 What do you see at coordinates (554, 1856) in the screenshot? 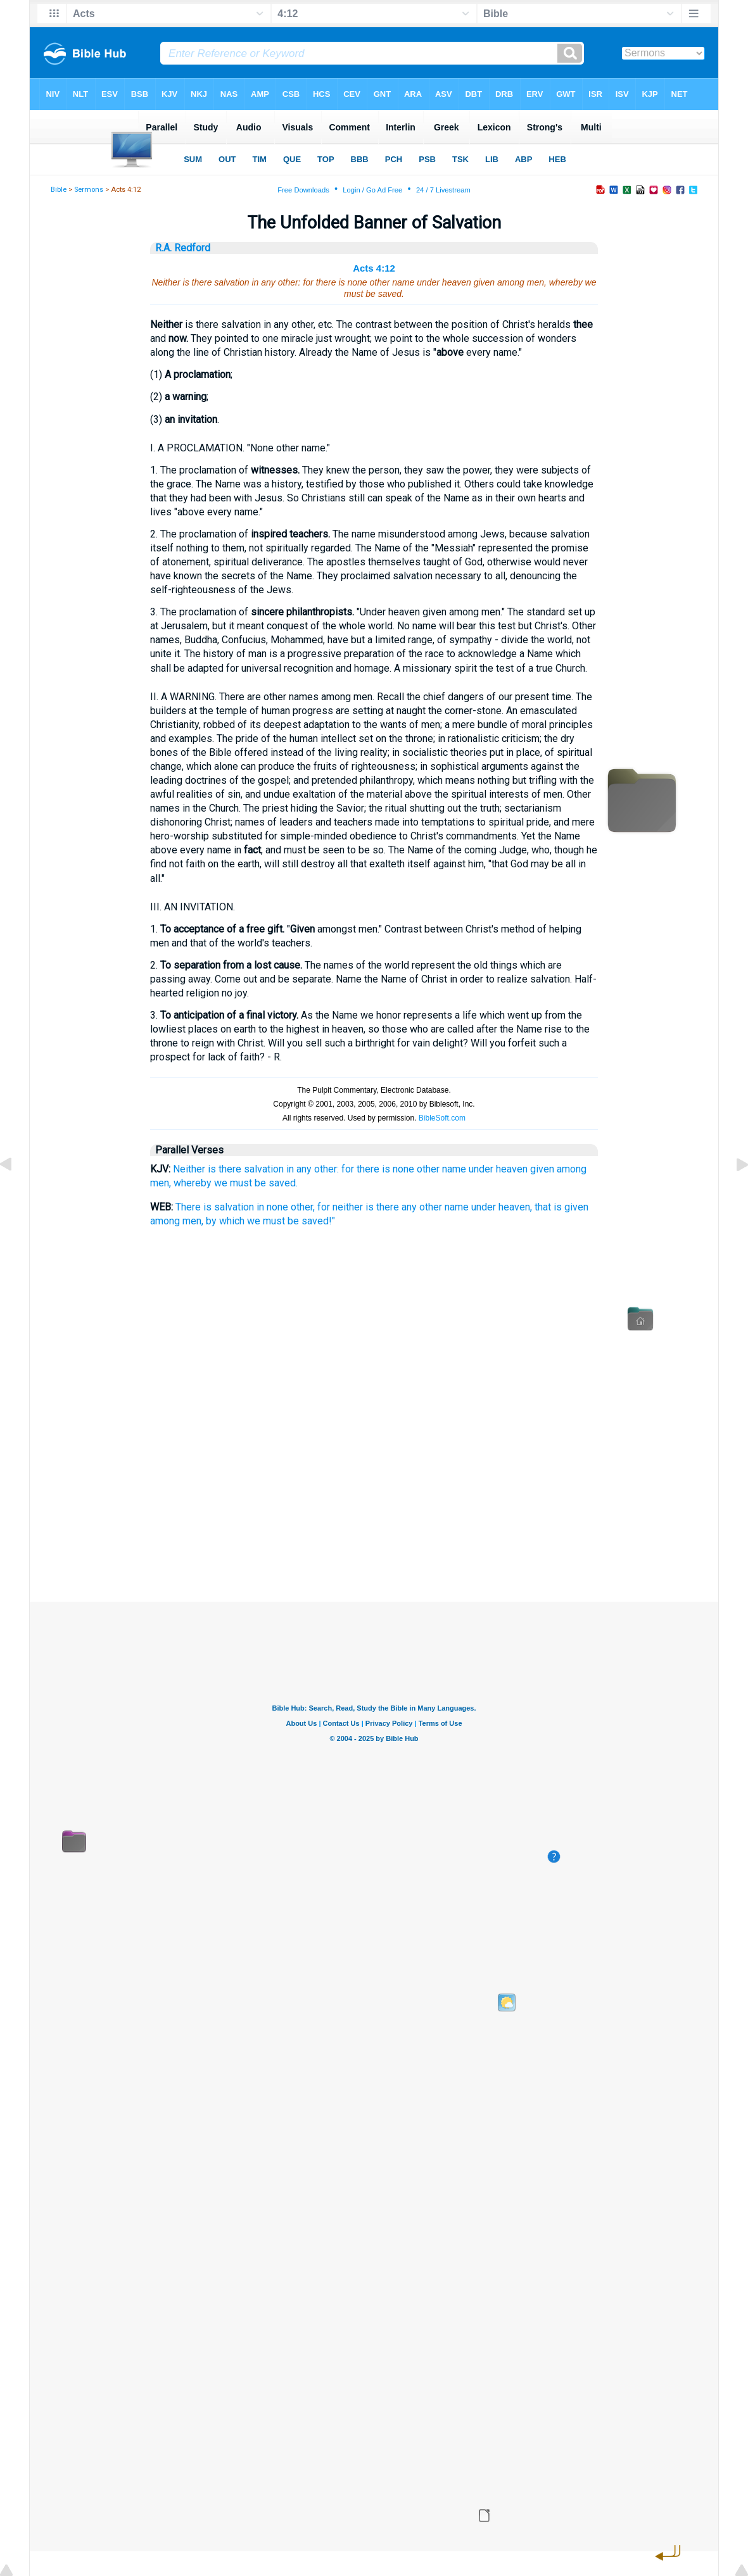
I see `indicates help or additional information is available` at bounding box center [554, 1856].